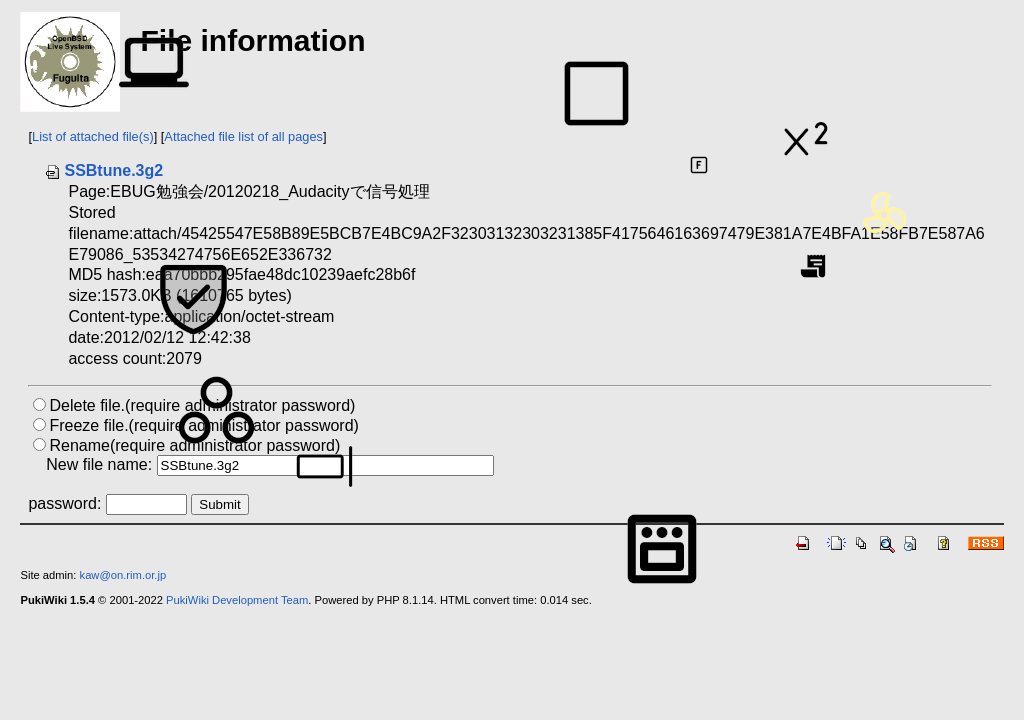  What do you see at coordinates (699, 165) in the screenshot?
I see `facebook app or social media shortcut` at bounding box center [699, 165].